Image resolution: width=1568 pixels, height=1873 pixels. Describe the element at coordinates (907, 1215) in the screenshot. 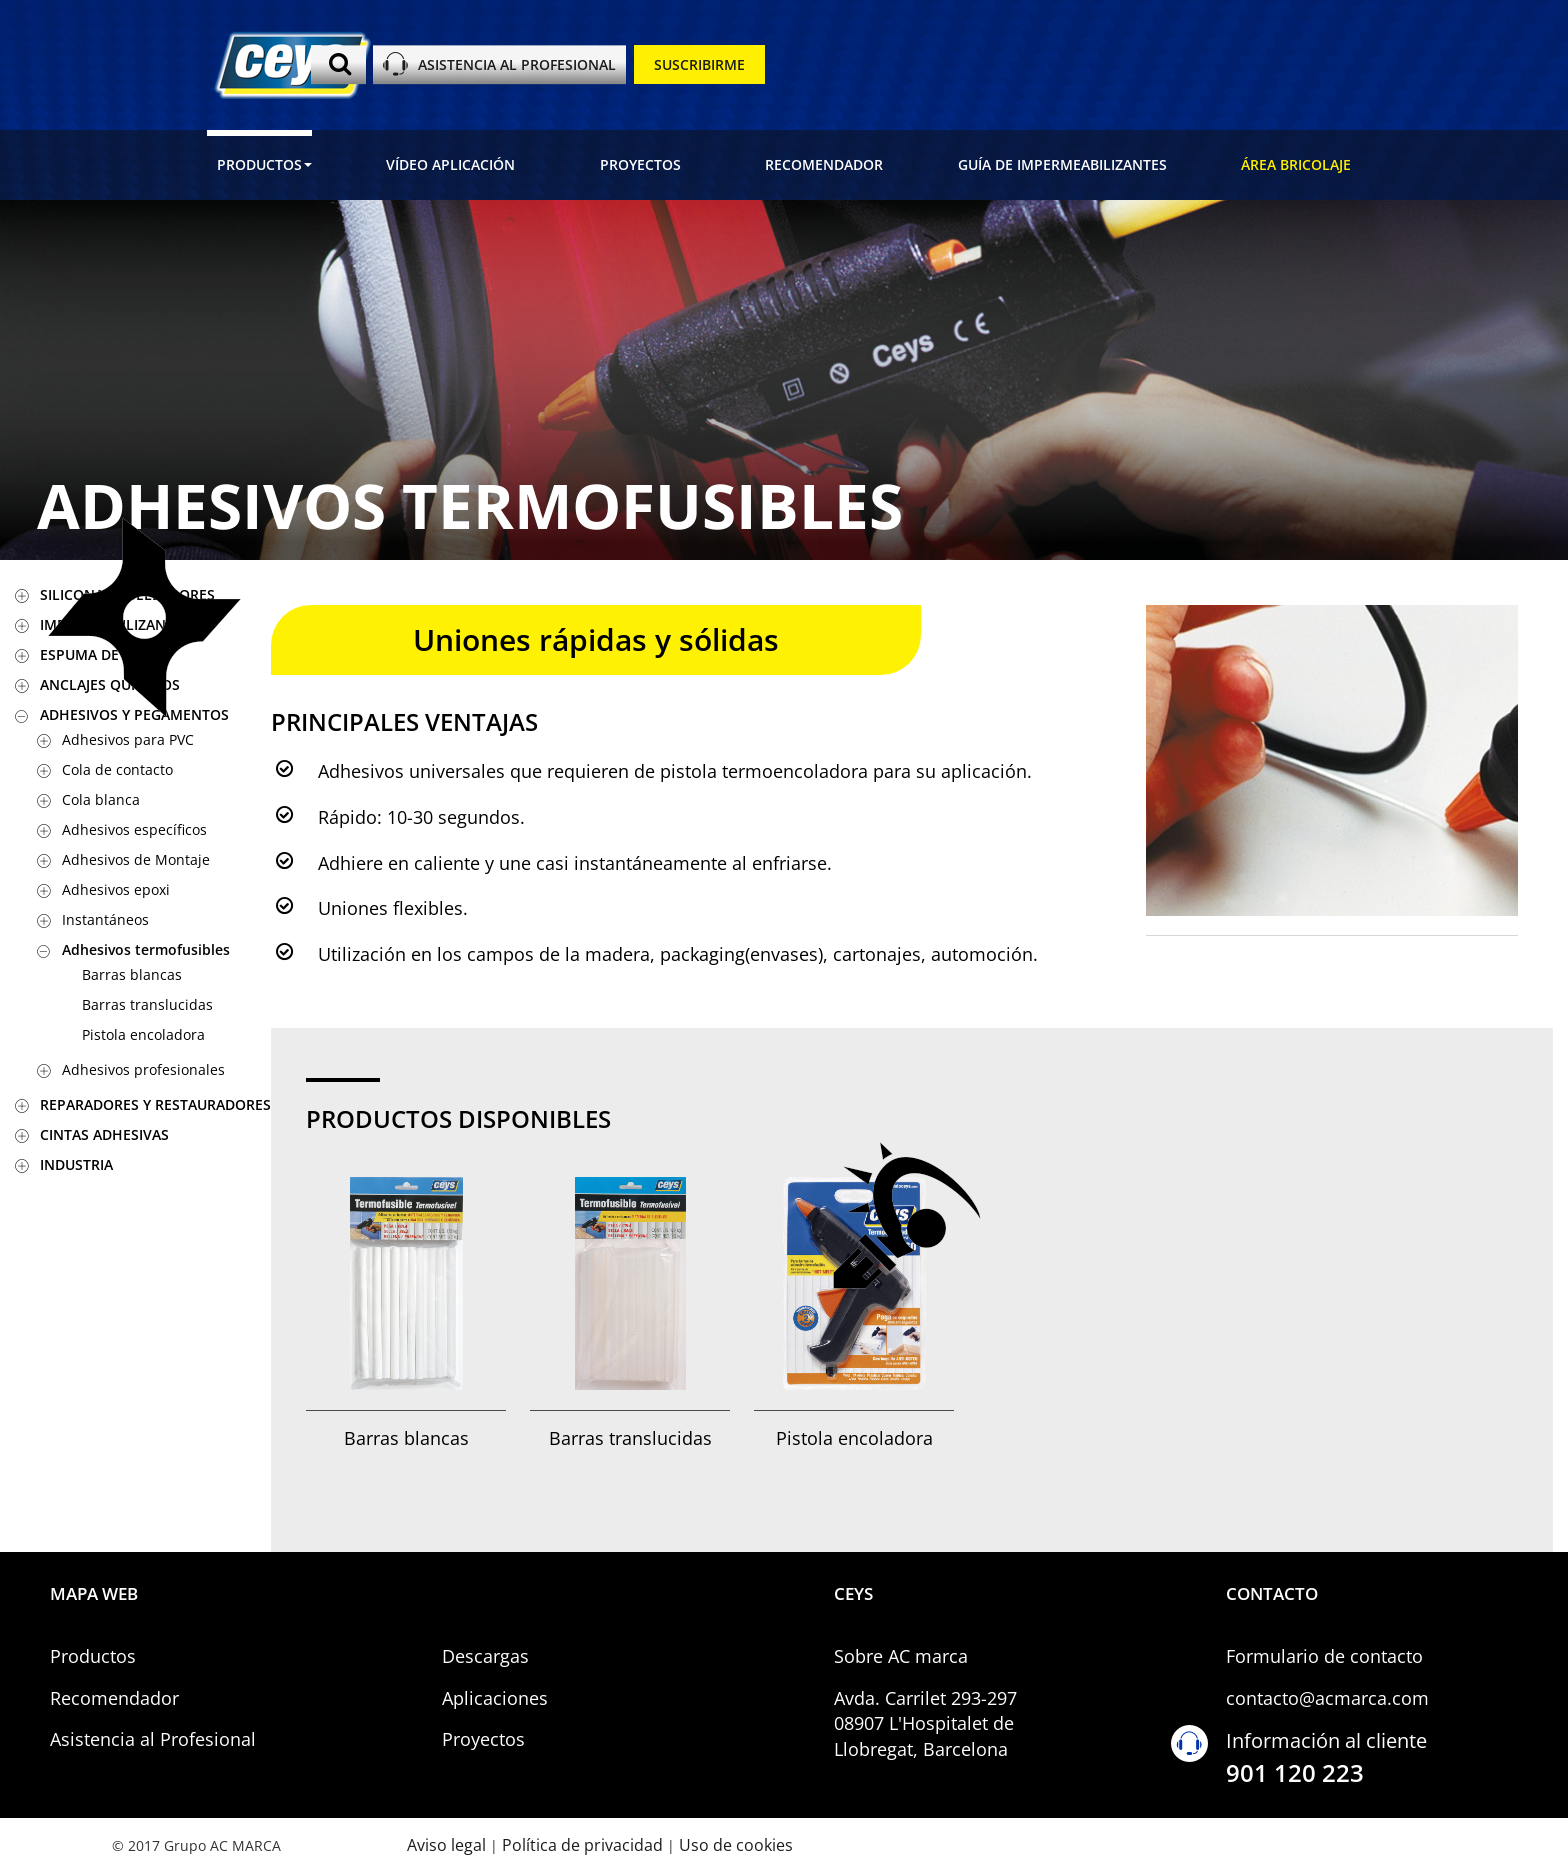

I see `equip a magic staff or wand` at that location.